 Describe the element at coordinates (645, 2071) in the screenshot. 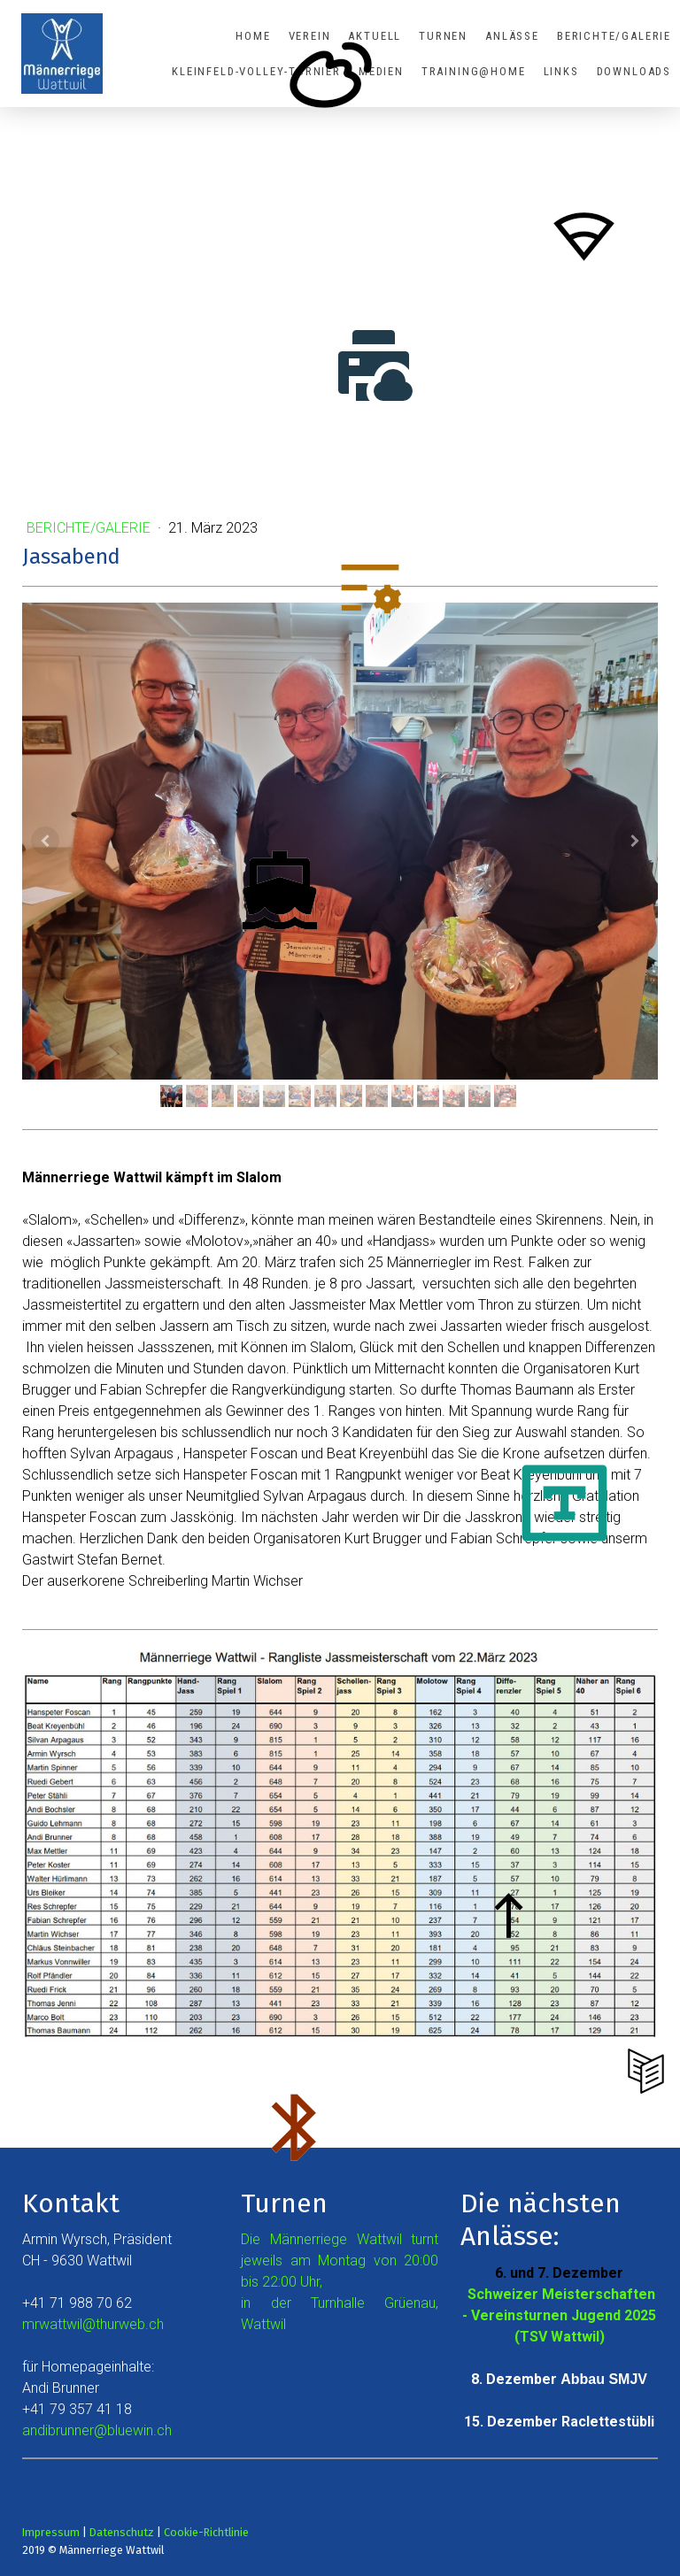

I see `open carrd website builder` at that location.